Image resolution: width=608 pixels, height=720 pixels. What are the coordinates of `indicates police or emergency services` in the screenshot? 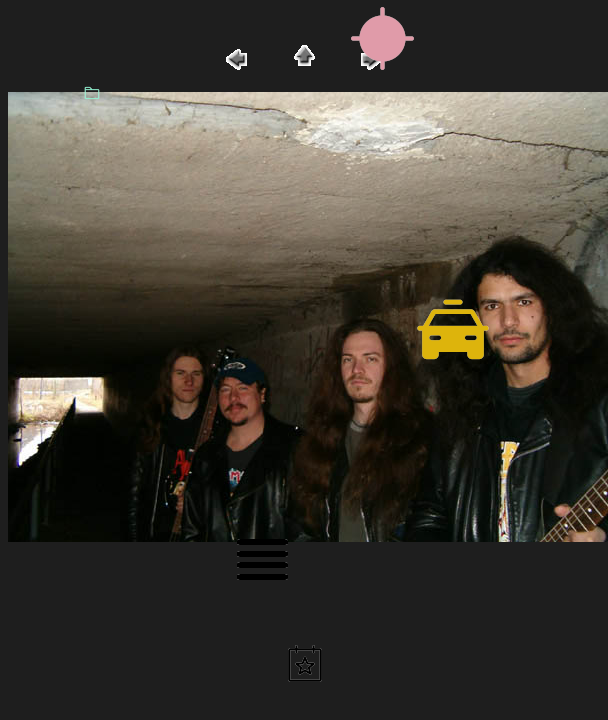 It's located at (453, 333).